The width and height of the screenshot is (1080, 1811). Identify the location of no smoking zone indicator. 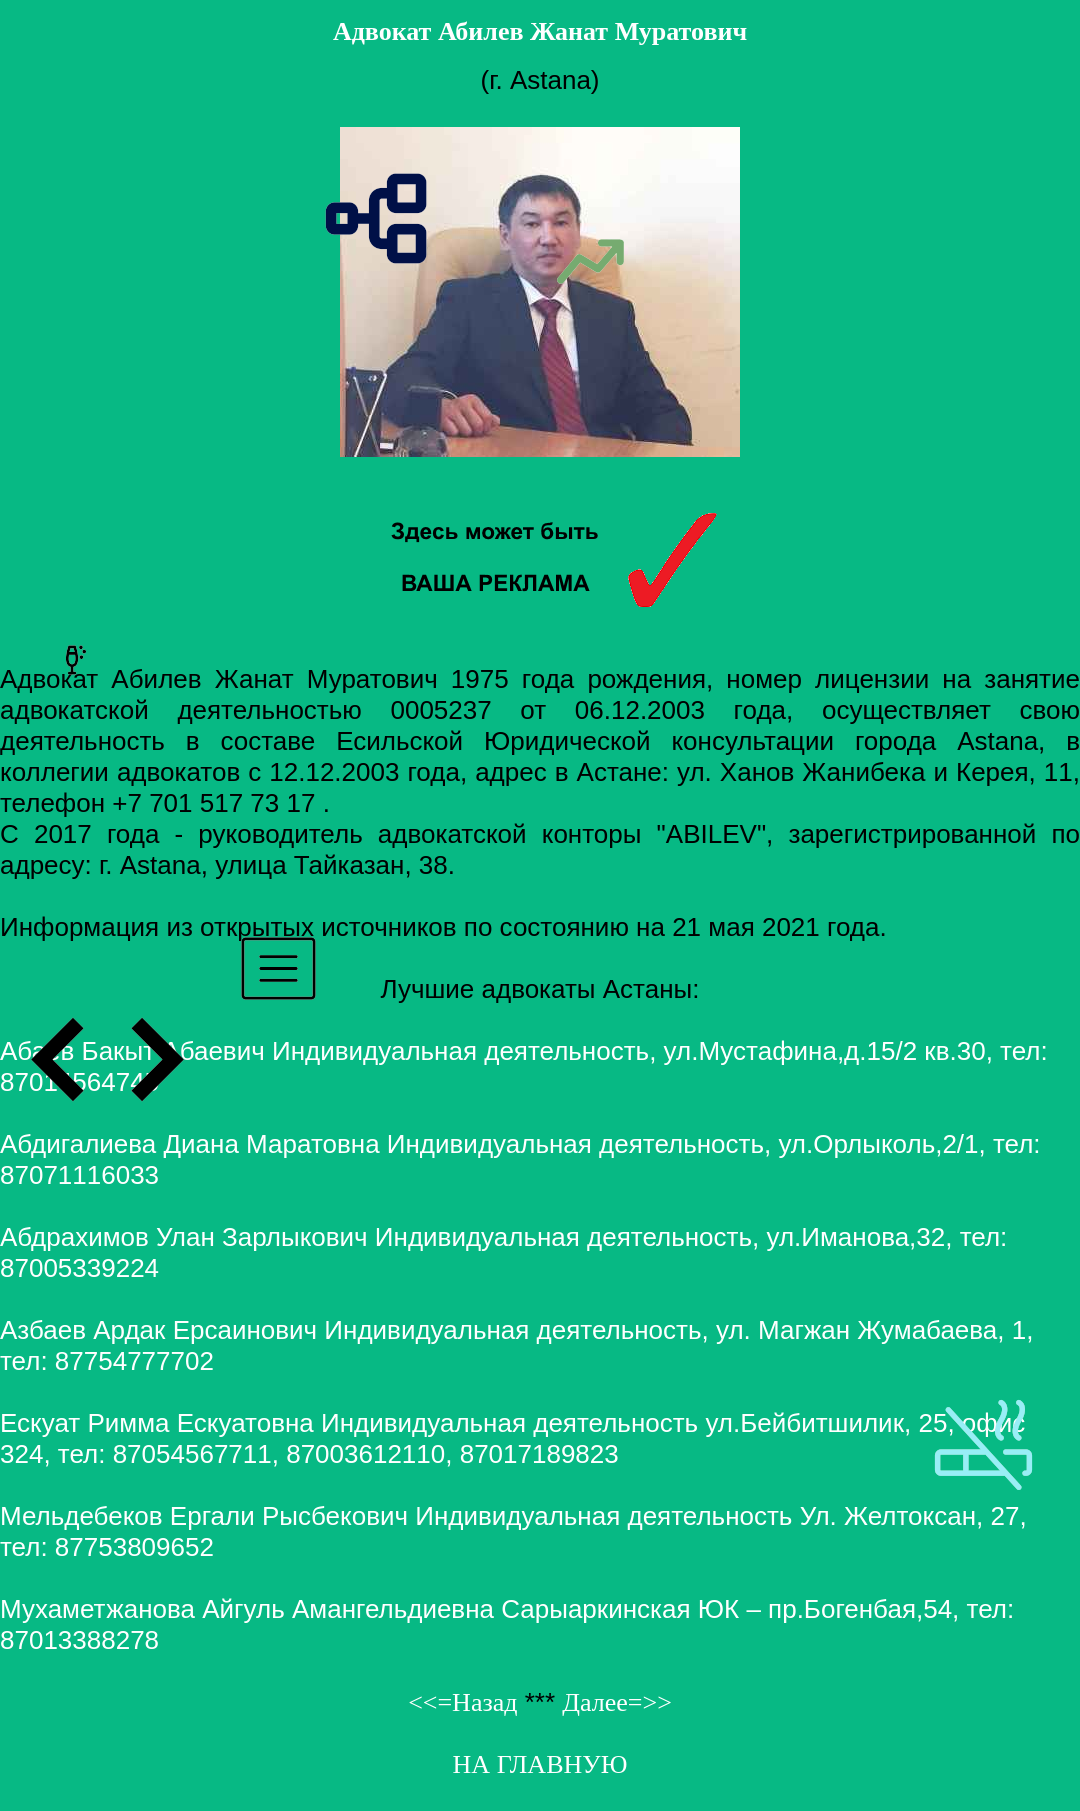
(983, 1448).